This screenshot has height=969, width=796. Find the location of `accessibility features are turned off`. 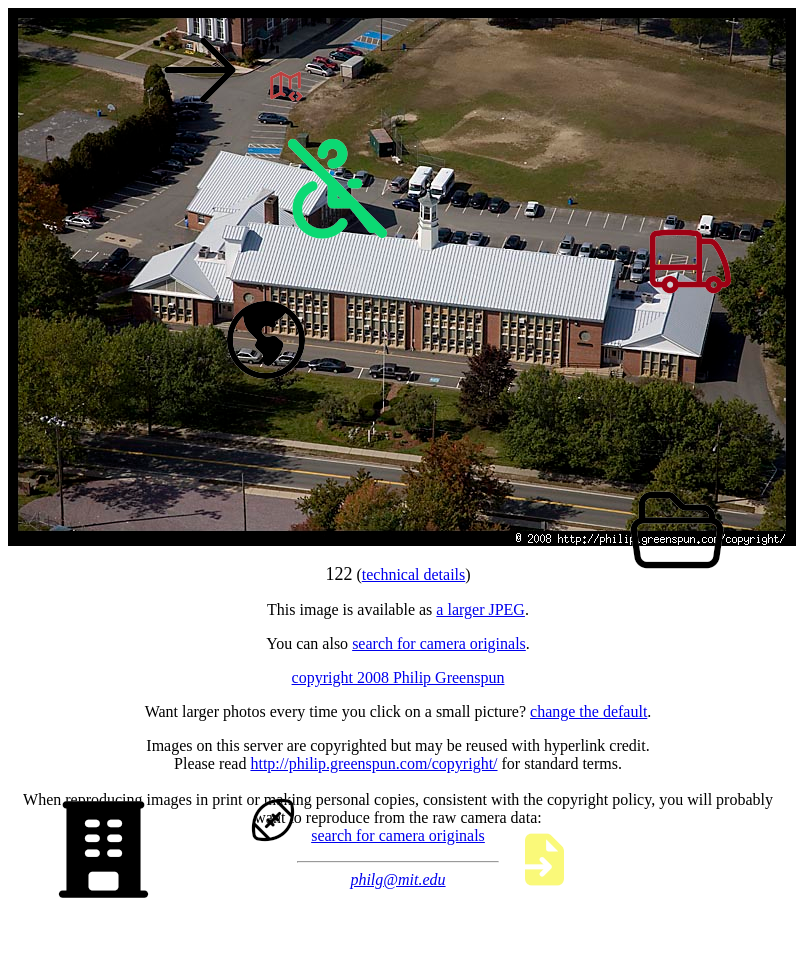

accessibility features are turned off is located at coordinates (337, 188).